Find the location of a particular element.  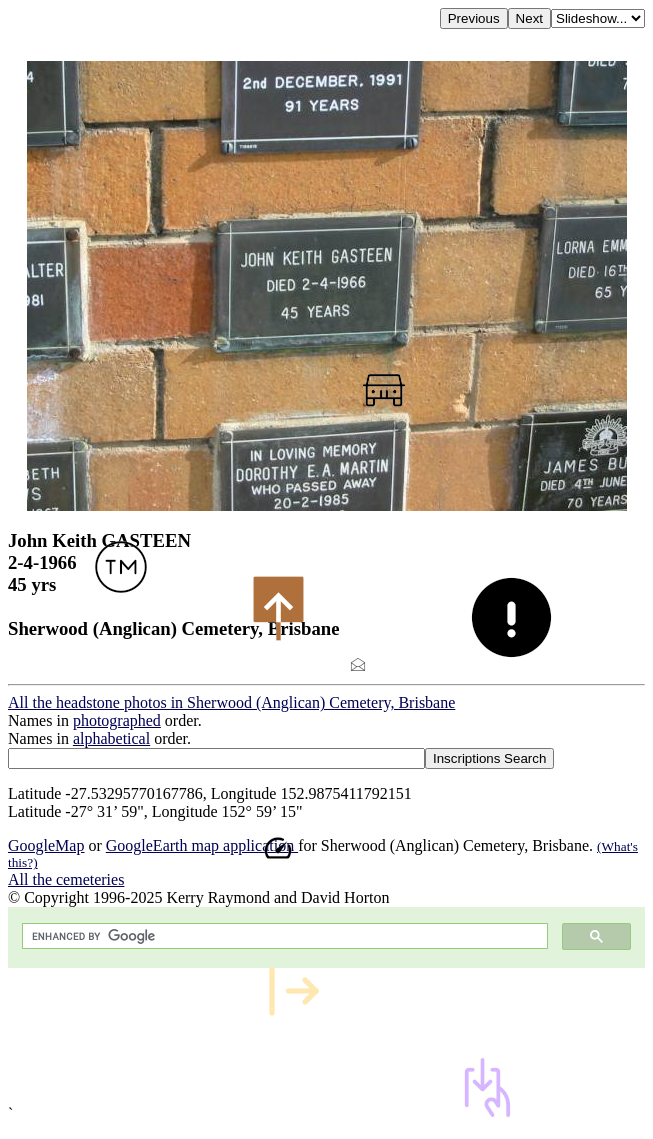

select jeep or off-road vehicle type is located at coordinates (384, 391).